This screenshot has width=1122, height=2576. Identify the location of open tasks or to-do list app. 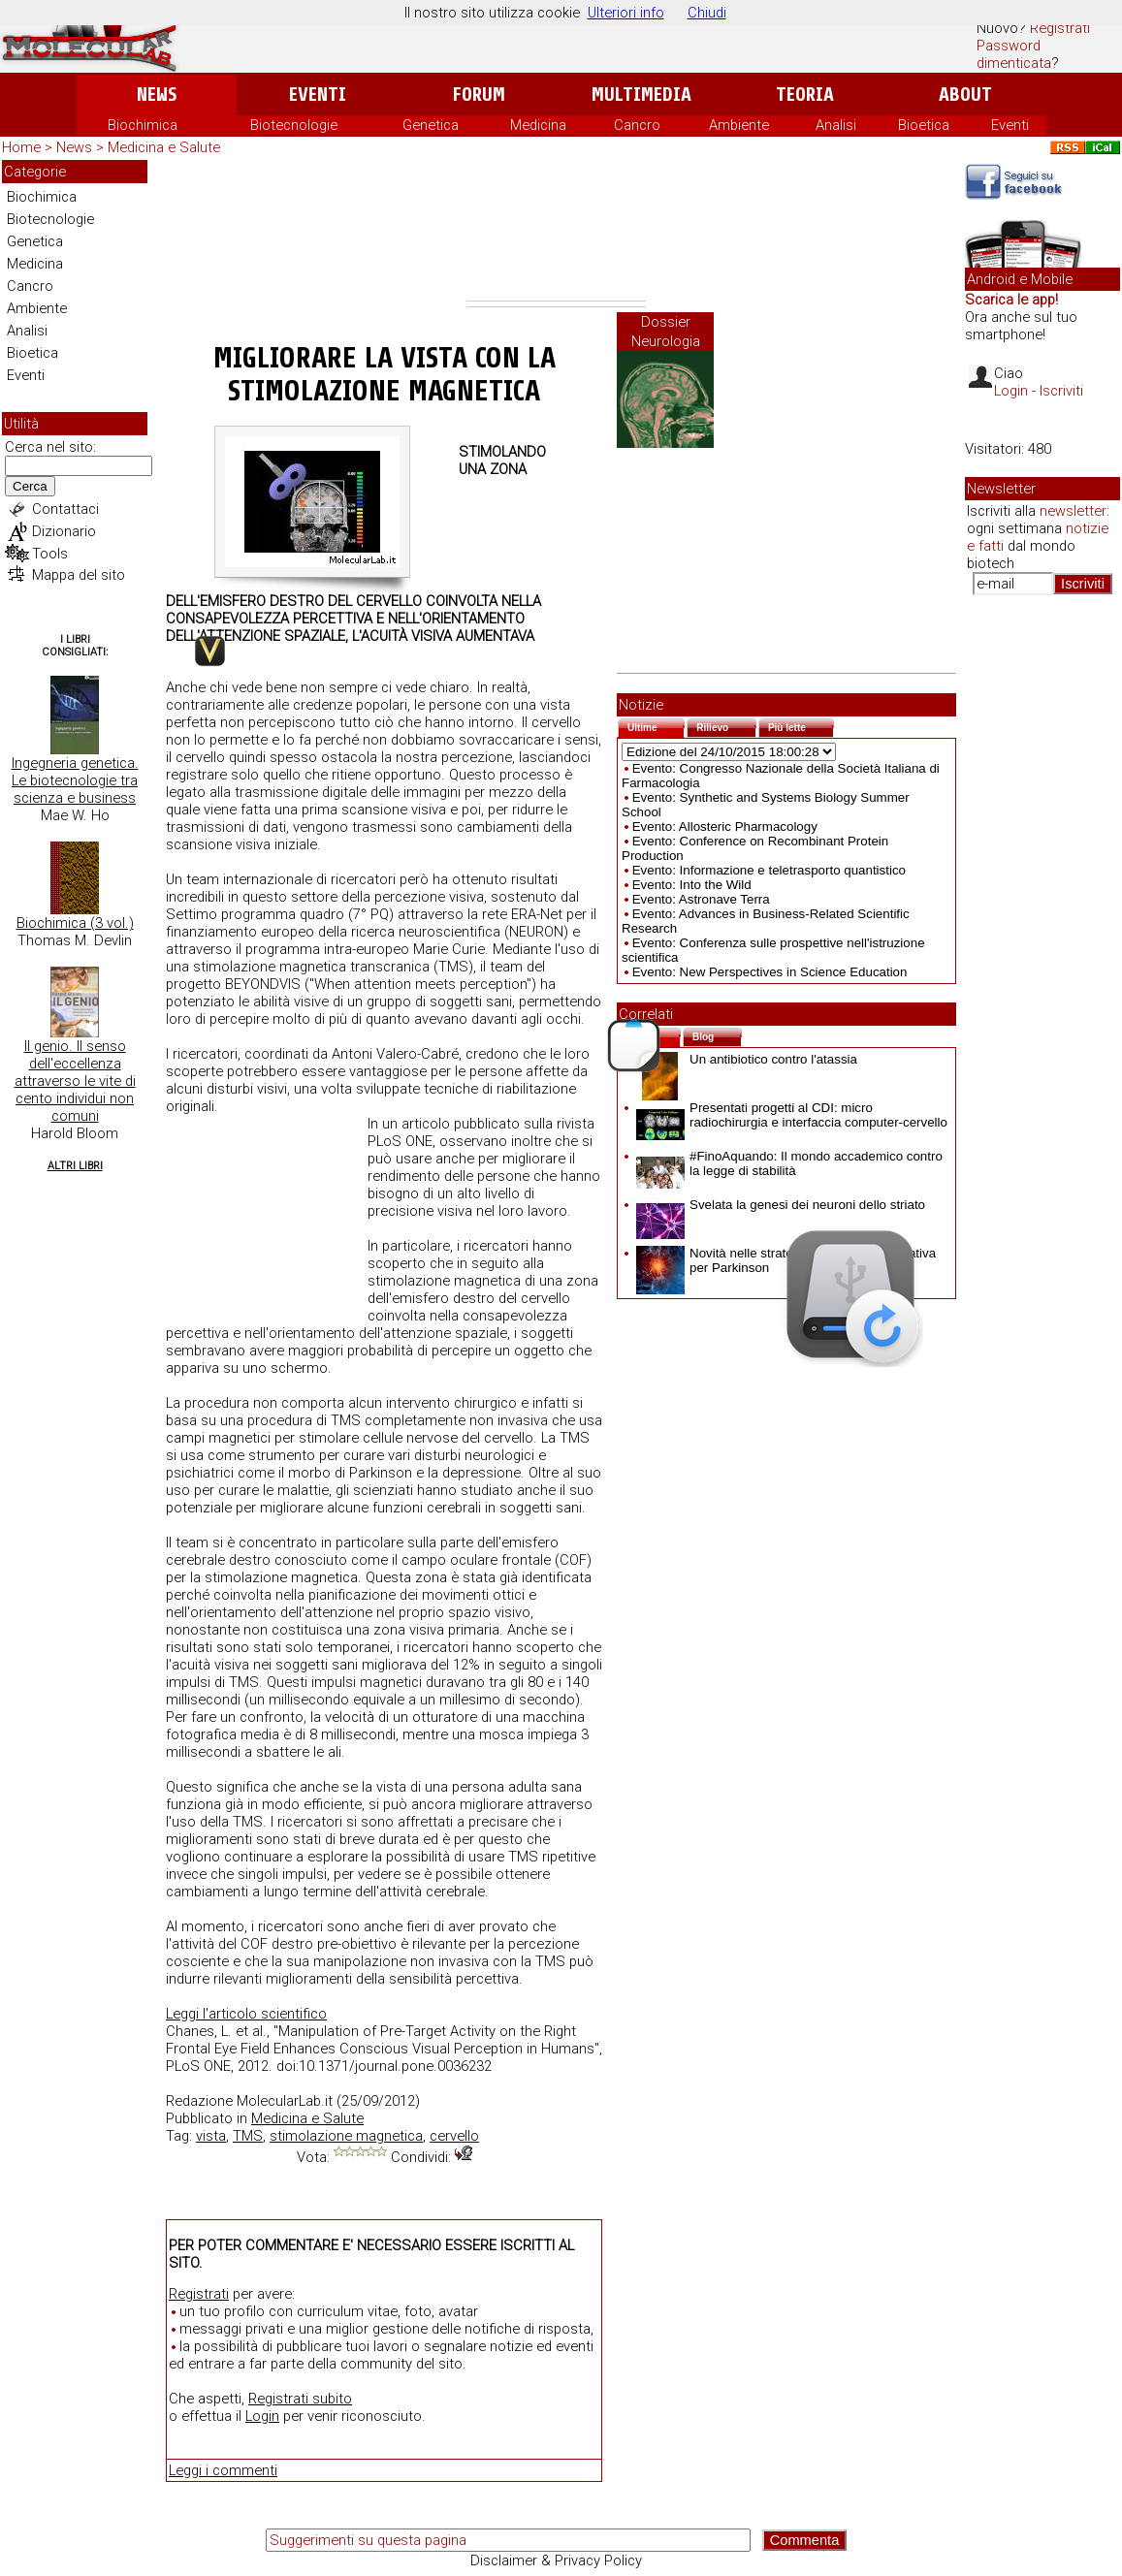
(633, 1045).